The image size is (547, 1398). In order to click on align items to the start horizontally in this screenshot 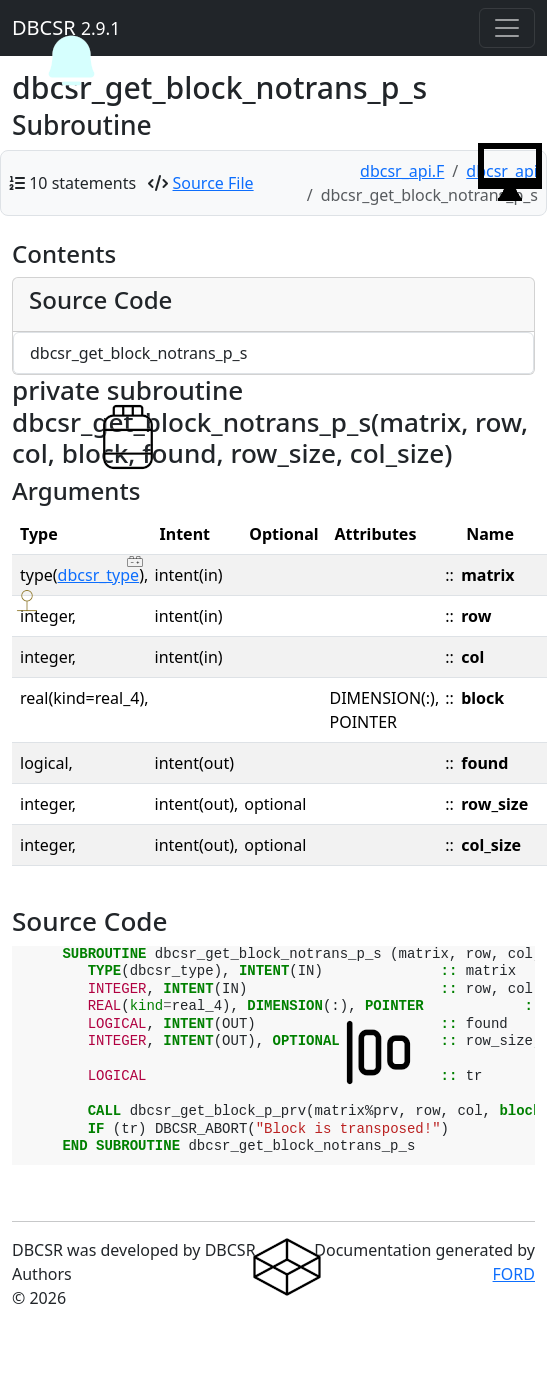, I will do `click(378, 1052)`.